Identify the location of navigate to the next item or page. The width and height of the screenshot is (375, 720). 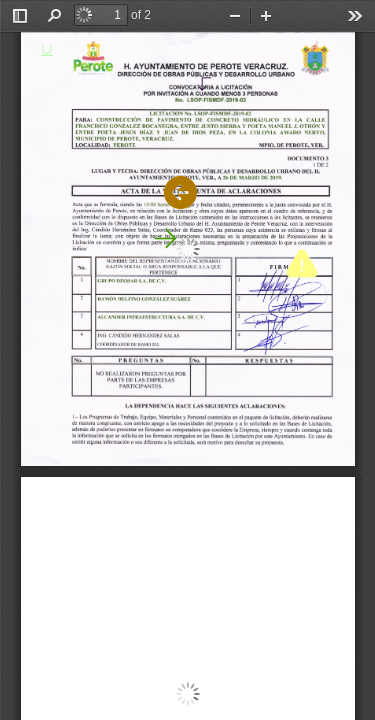
(165, 238).